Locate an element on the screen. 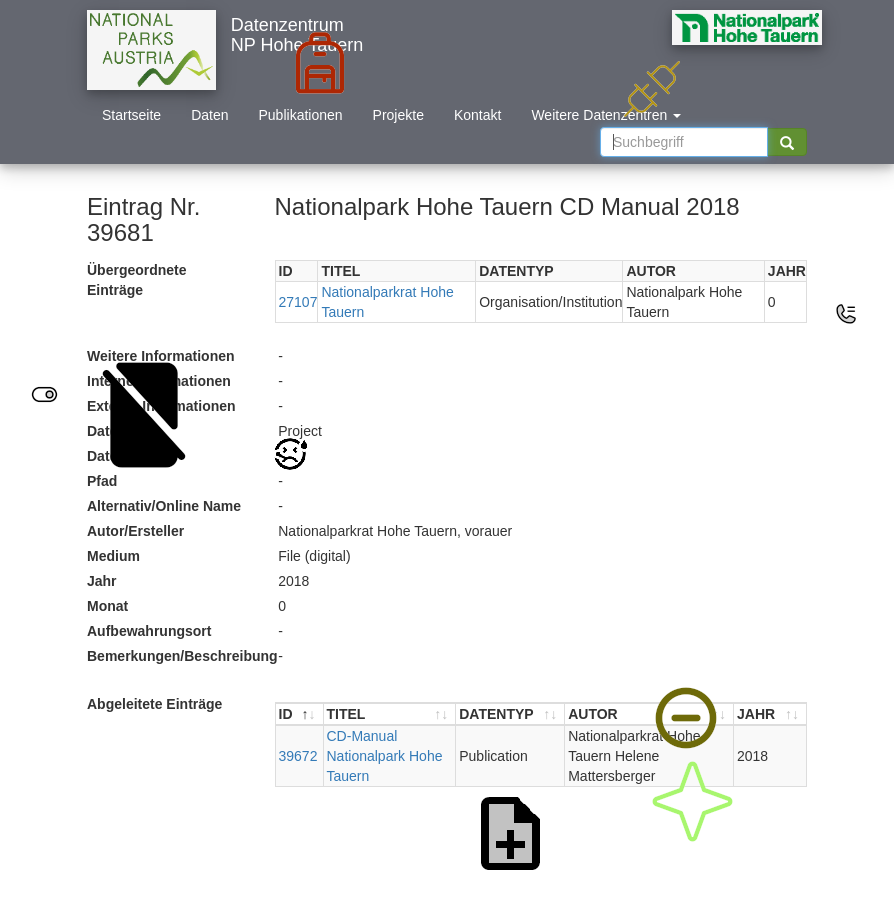  view contact list is located at coordinates (846, 313).